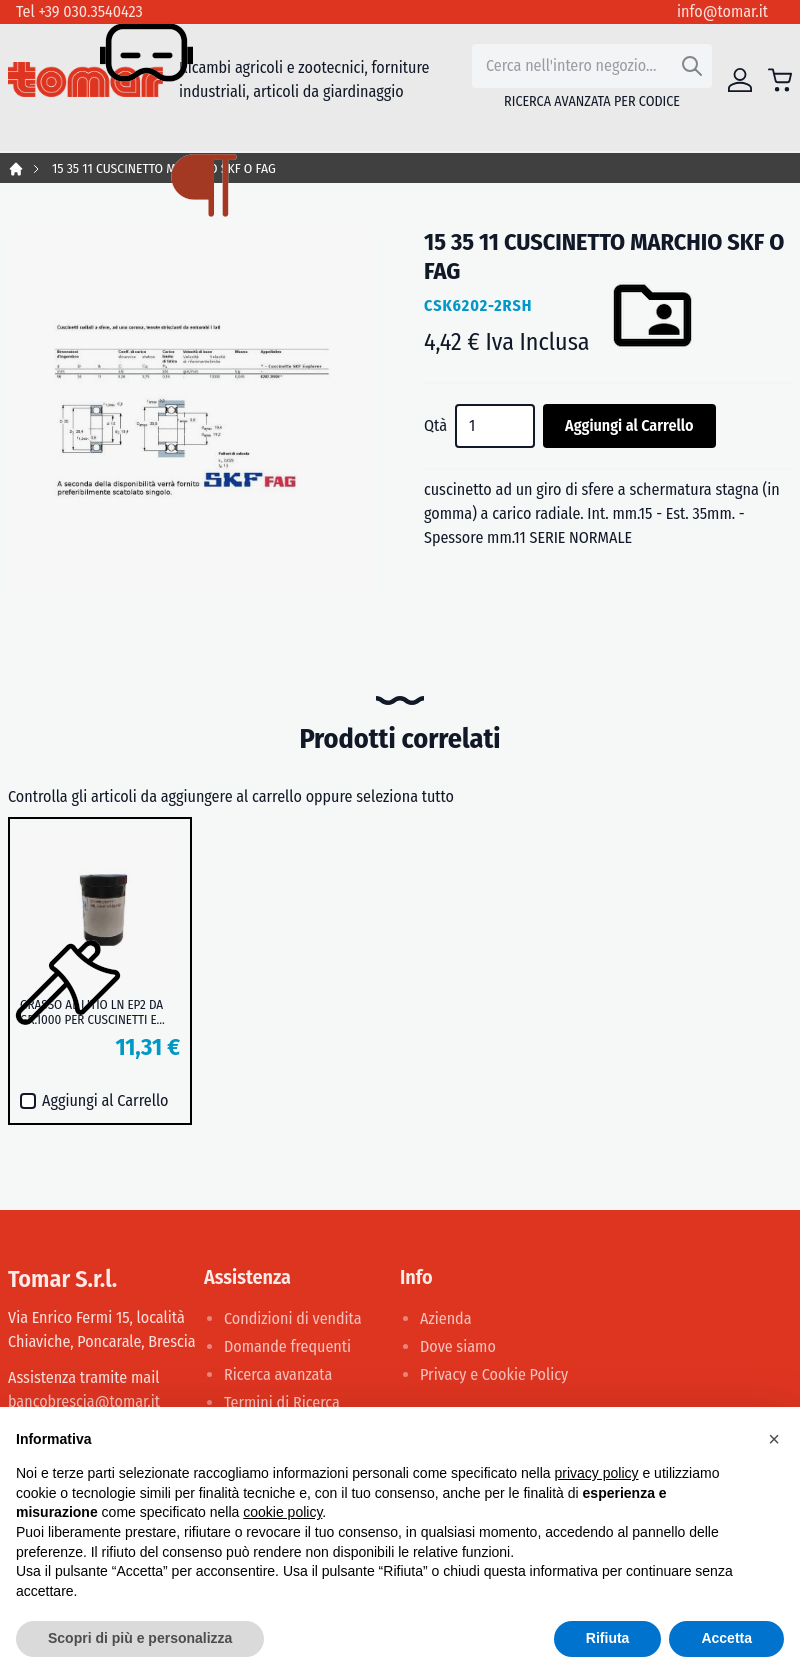 The image size is (800, 1677). What do you see at coordinates (652, 315) in the screenshot?
I see `access shared folders` at bounding box center [652, 315].